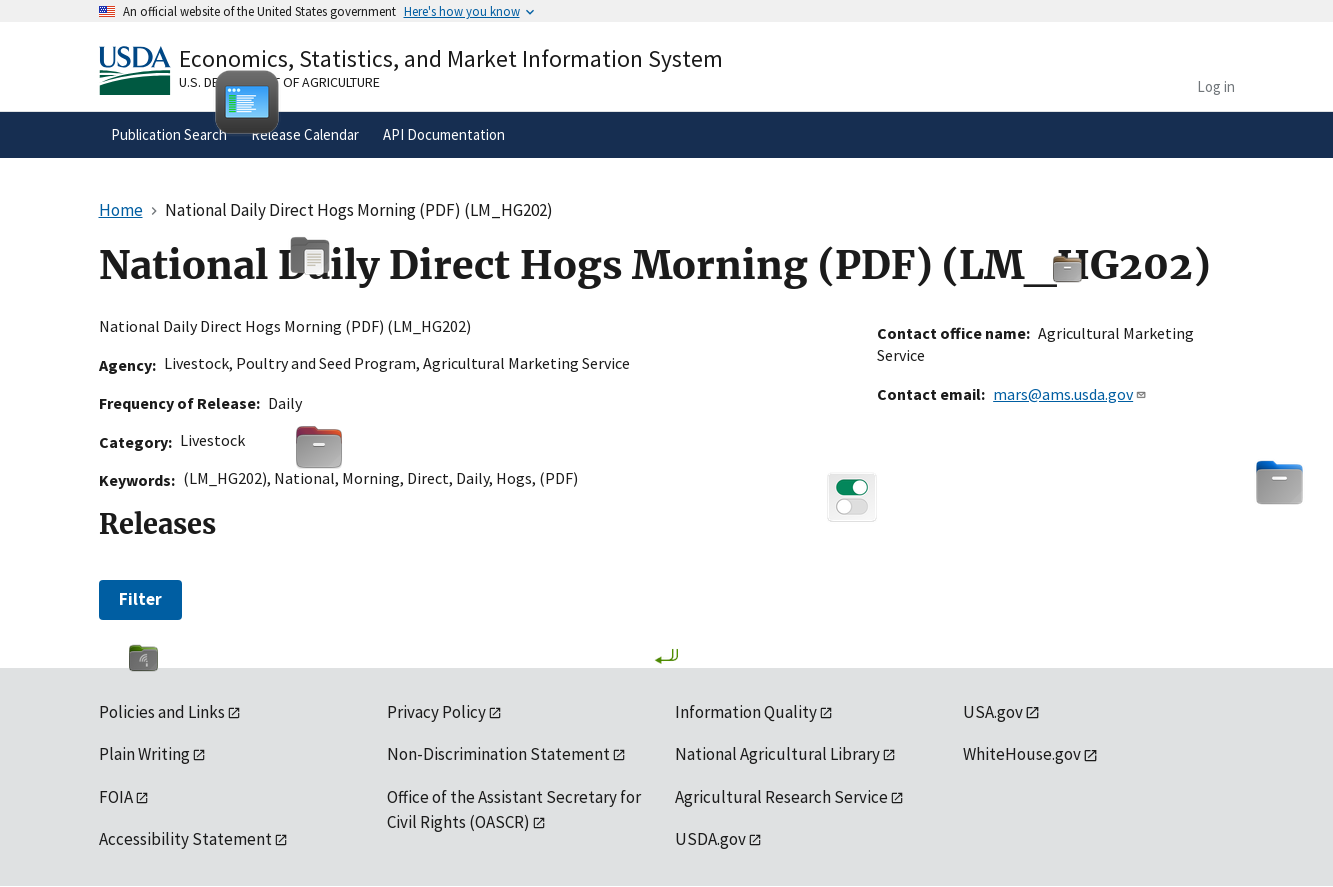  I want to click on open insync cloud sync folder, so click(143, 657).